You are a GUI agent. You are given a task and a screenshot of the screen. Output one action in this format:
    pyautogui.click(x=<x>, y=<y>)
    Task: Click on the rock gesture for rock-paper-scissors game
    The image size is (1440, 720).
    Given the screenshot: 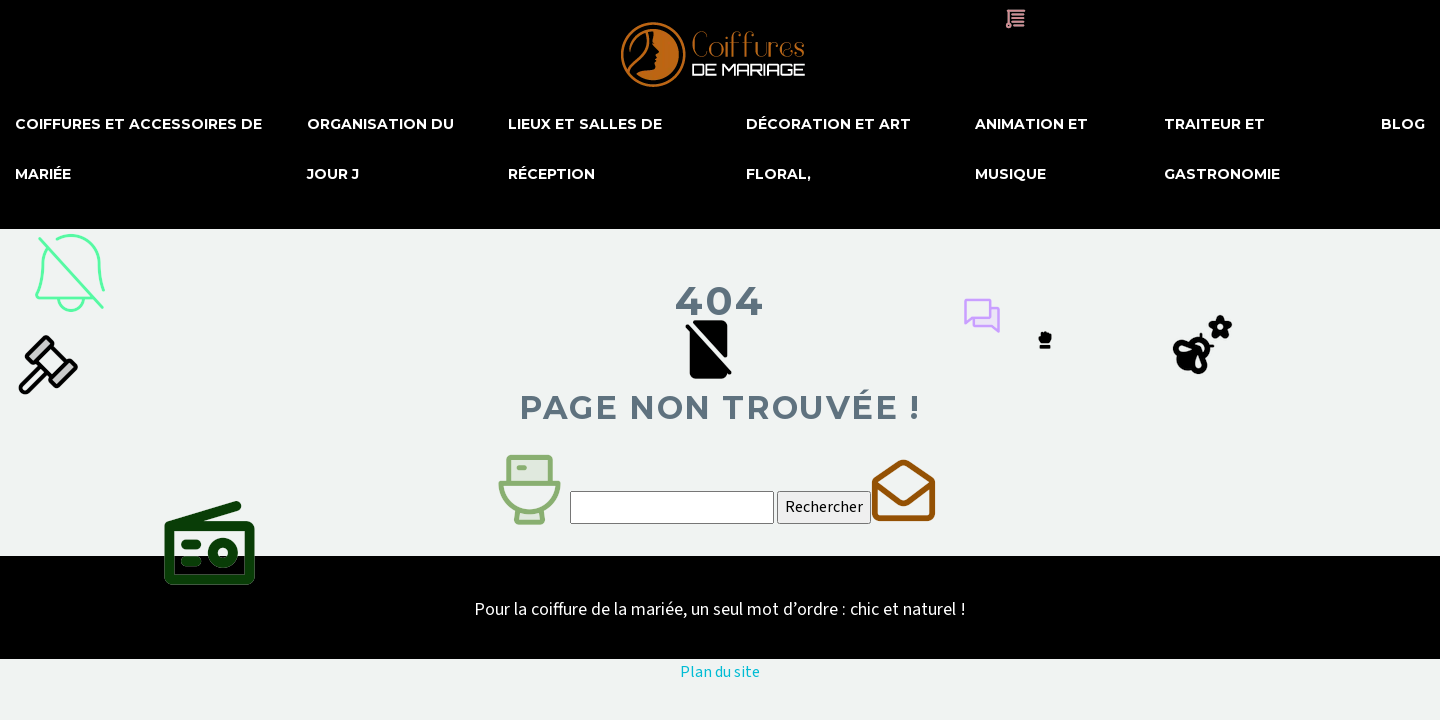 What is the action you would take?
    pyautogui.click(x=1045, y=340)
    